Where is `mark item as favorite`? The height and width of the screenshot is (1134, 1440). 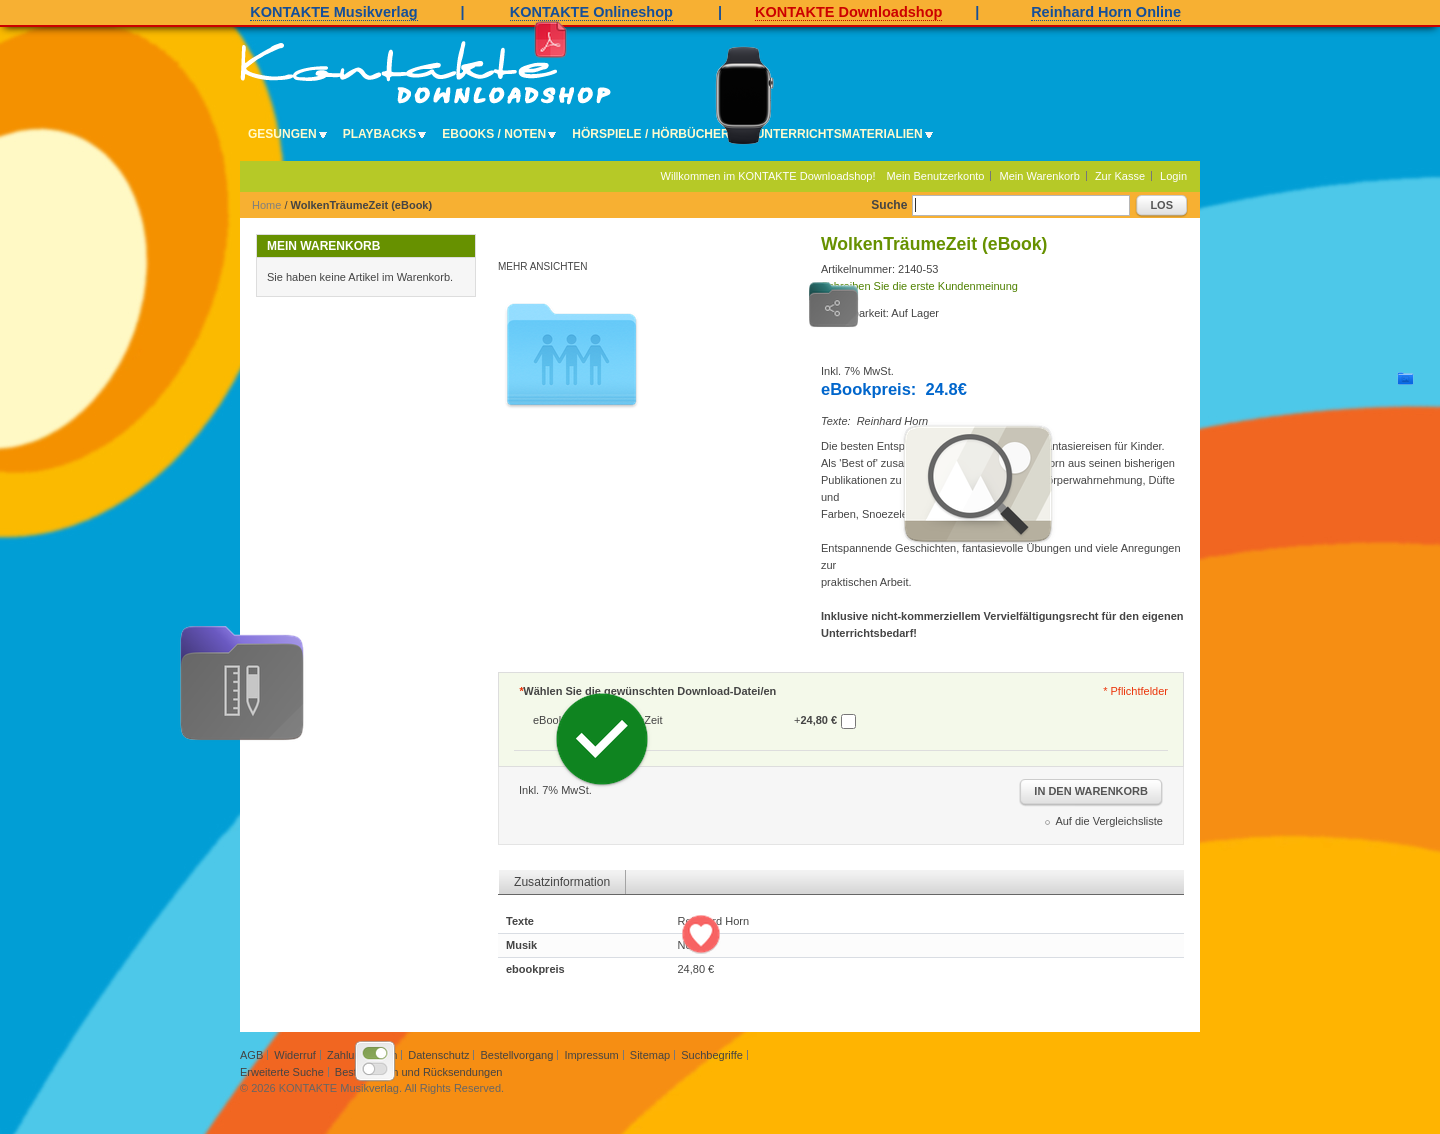 mark item as favorite is located at coordinates (701, 934).